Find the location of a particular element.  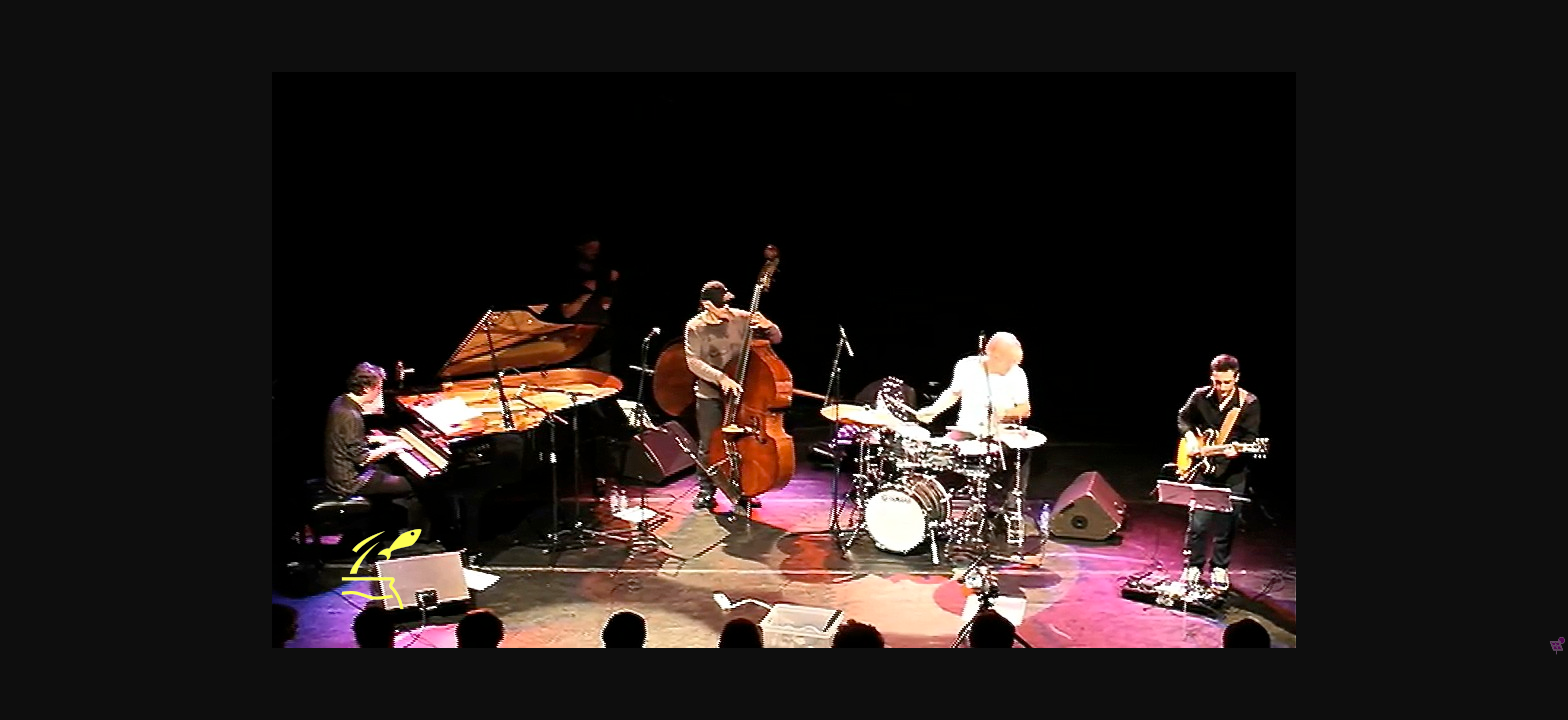

indicates an item or character has escaped is located at coordinates (383, 568).